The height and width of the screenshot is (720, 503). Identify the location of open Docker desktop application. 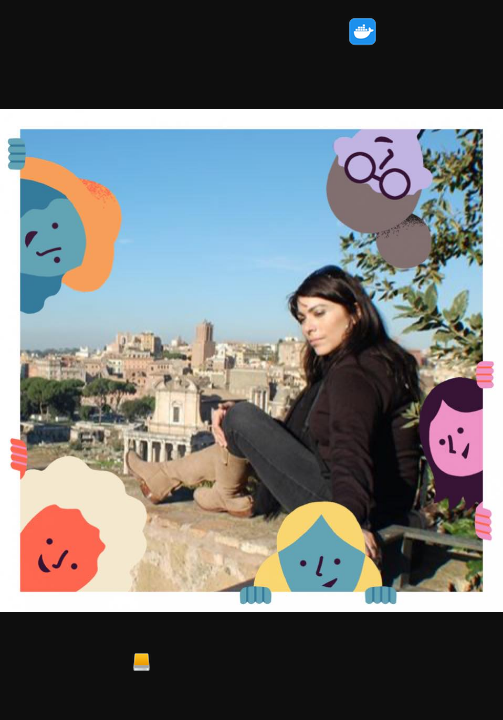
(362, 31).